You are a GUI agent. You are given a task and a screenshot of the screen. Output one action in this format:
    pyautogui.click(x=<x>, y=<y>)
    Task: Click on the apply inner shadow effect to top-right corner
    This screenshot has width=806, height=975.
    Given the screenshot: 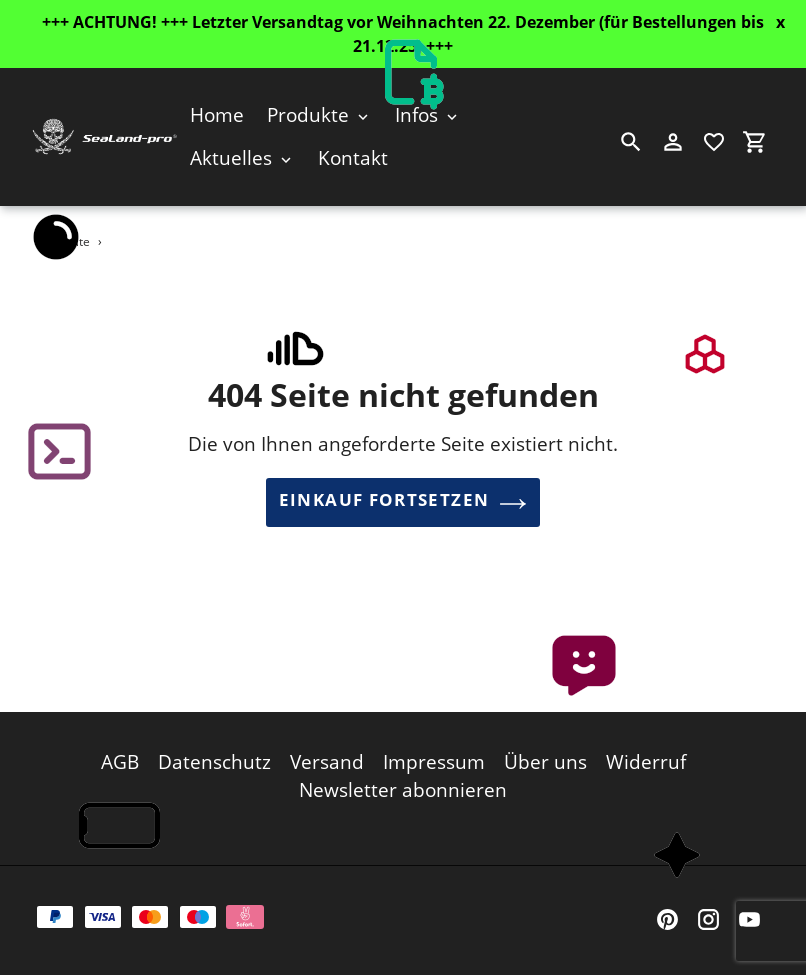 What is the action you would take?
    pyautogui.click(x=56, y=237)
    